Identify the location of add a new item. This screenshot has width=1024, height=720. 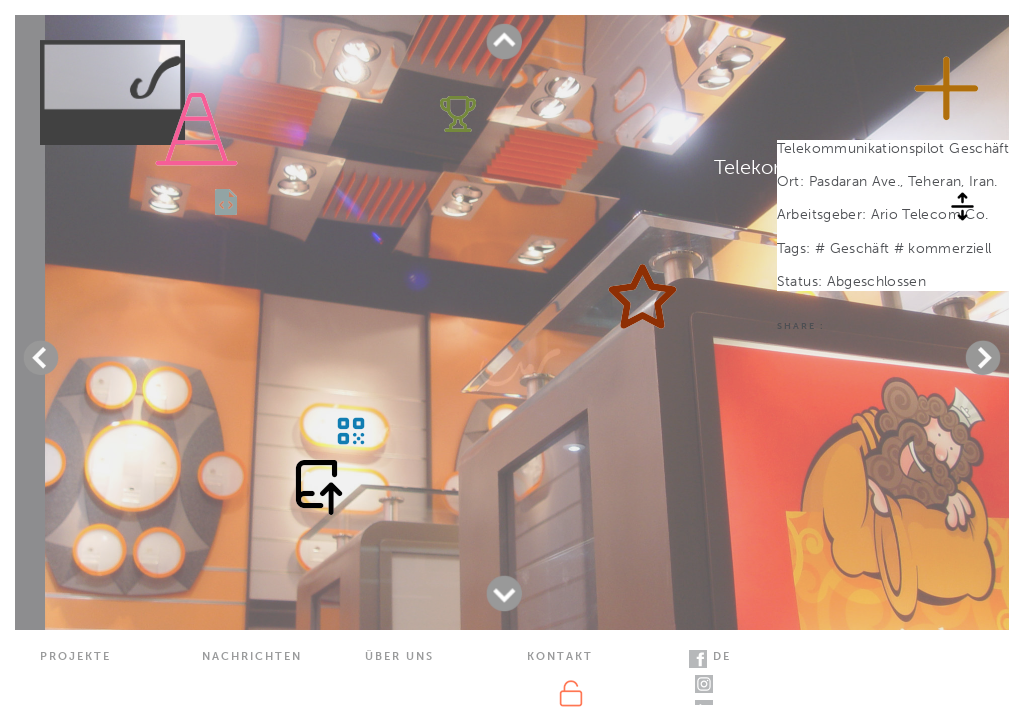
(947, 89).